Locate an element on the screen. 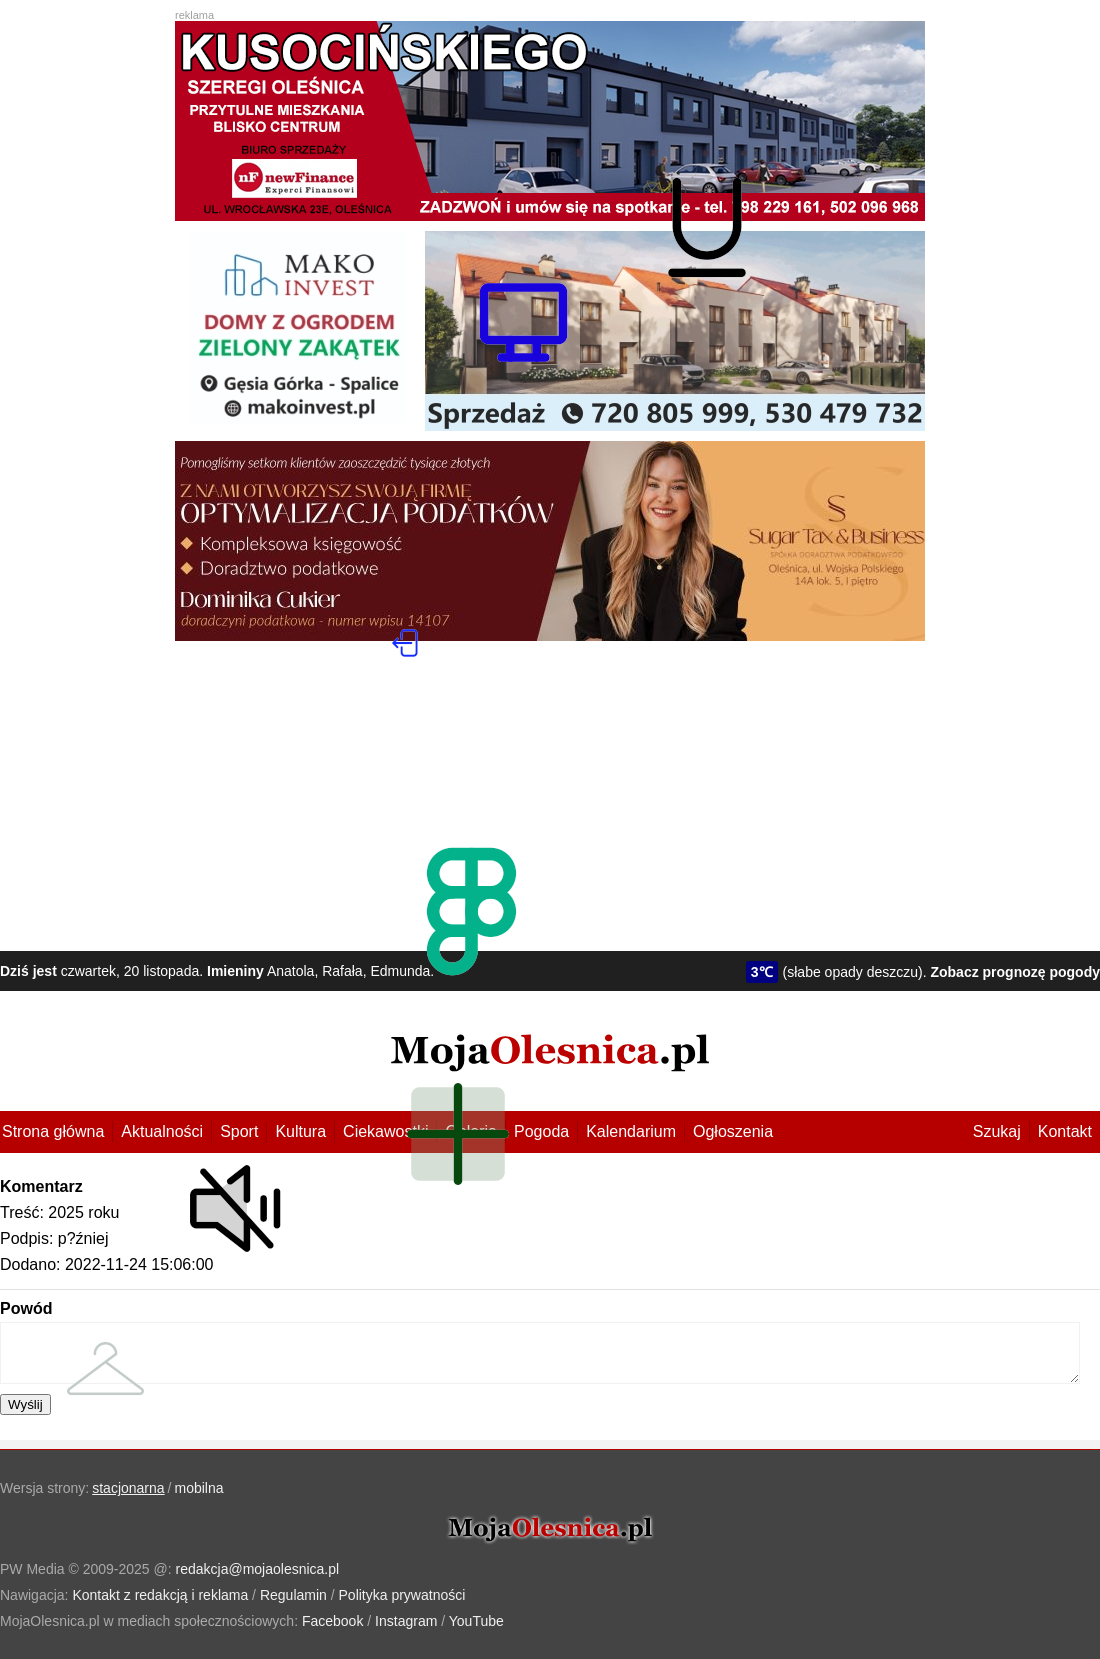 This screenshot has height=1659, width=1100. apply underline formatting to selected text is located at coordinates (707, 221).